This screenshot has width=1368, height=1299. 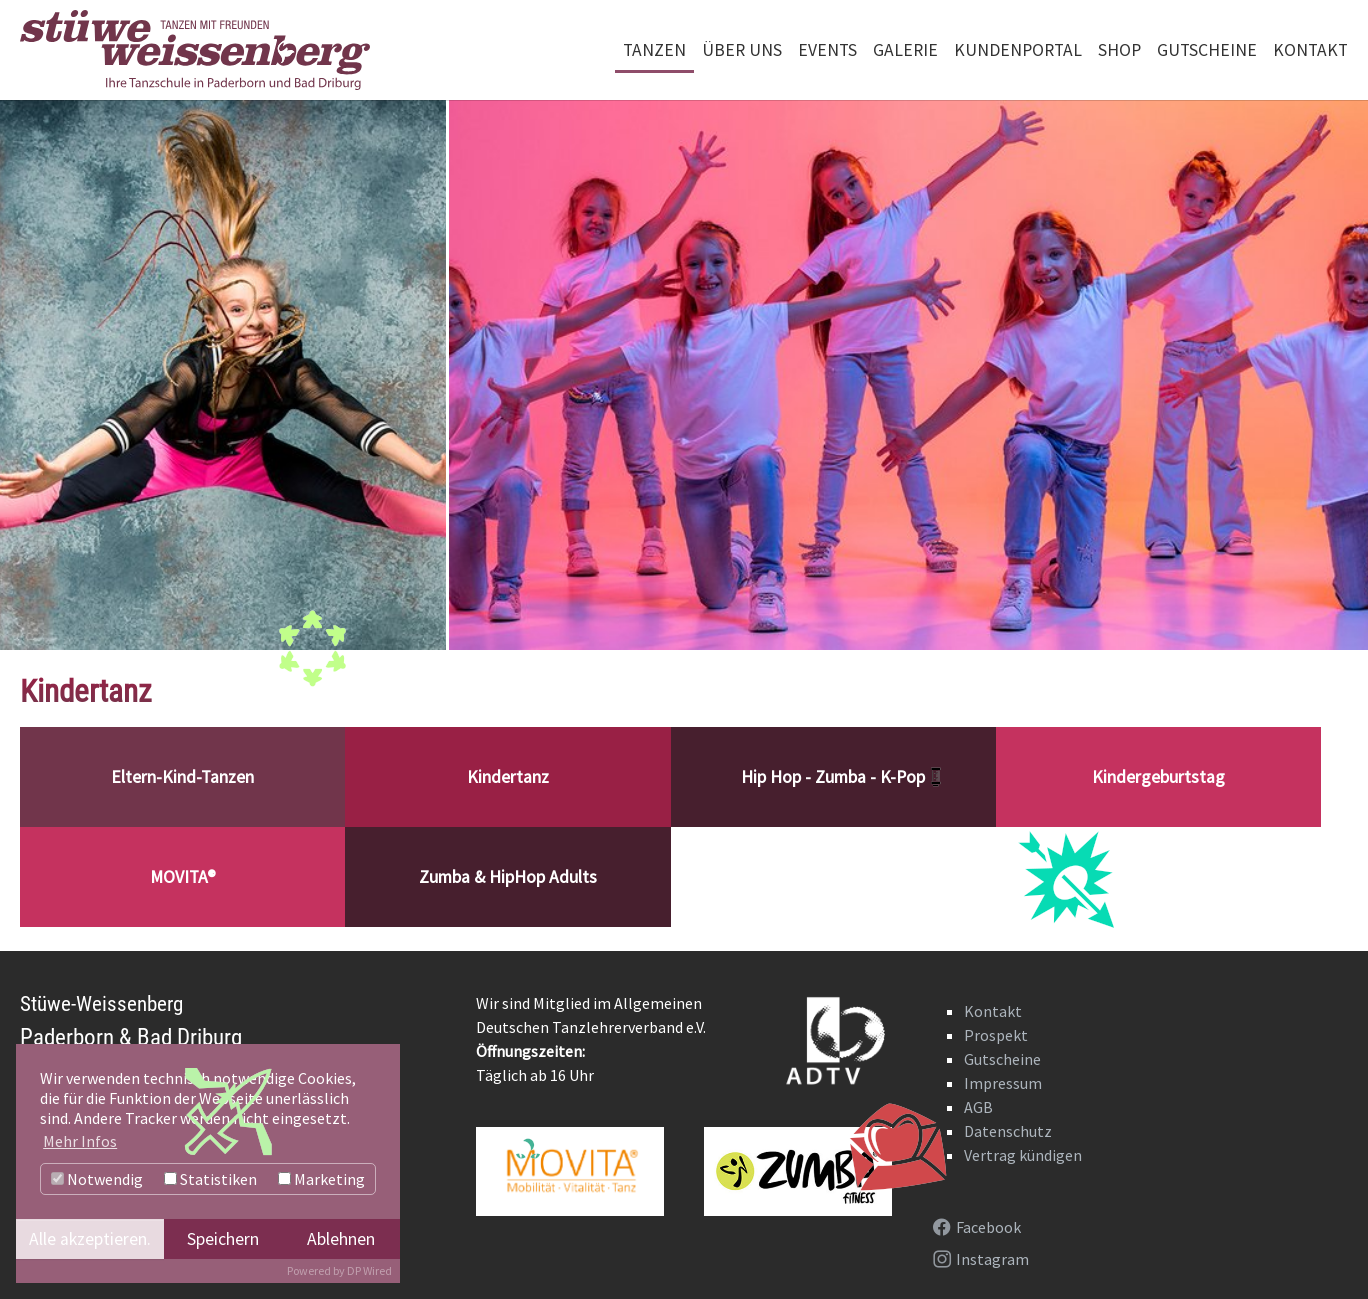 I want to click on toggle night vision mode, so click(x=528, y=1150).